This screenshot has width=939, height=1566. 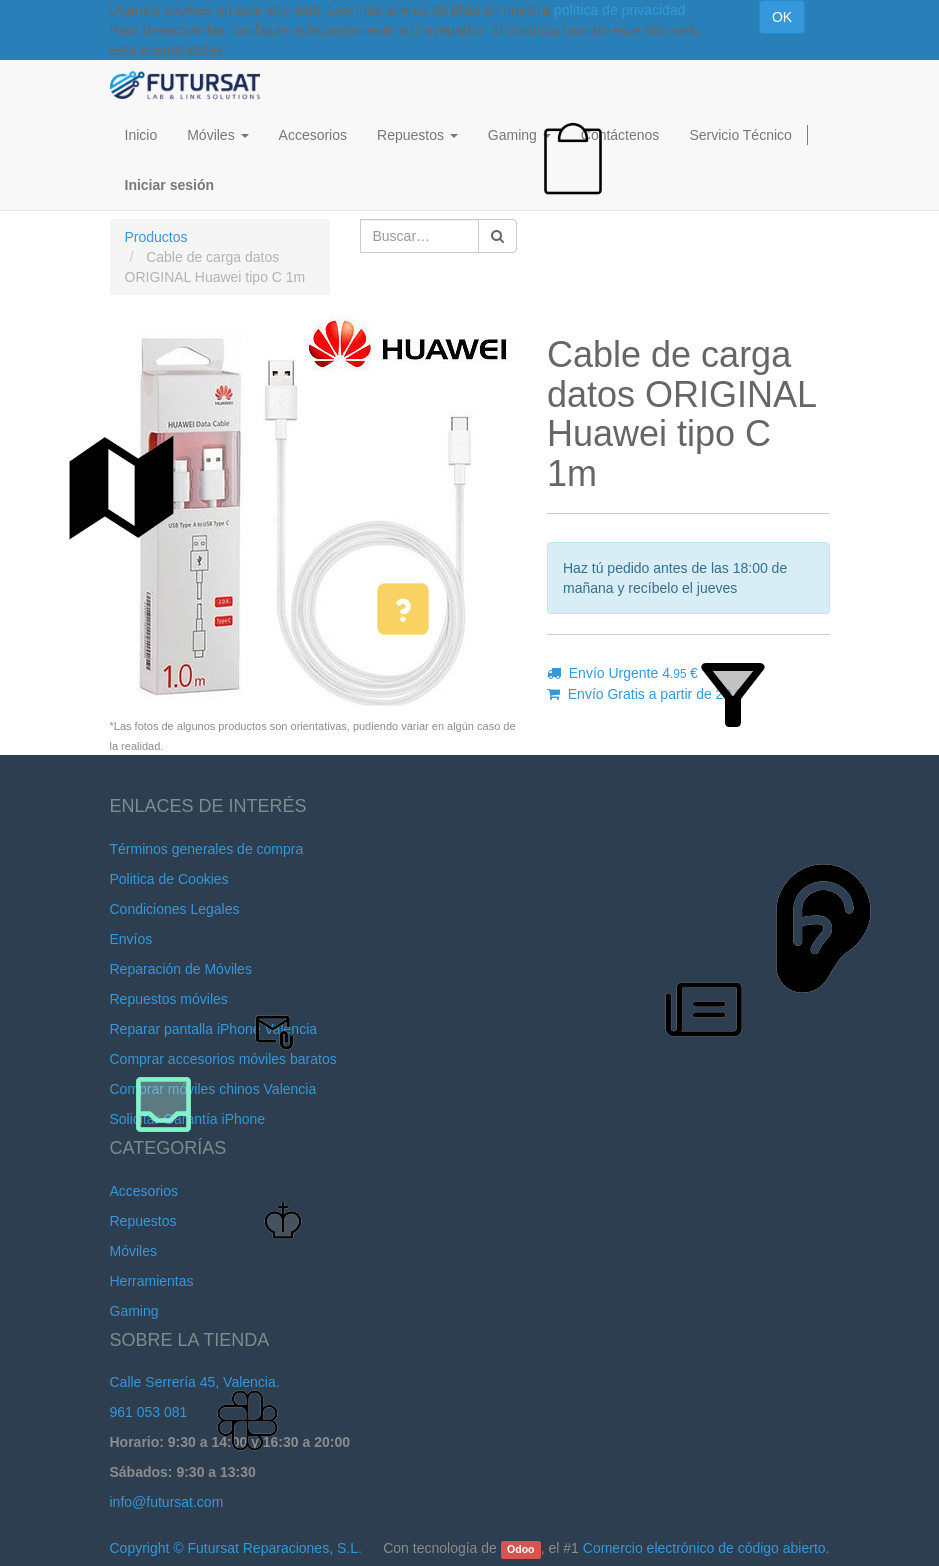 I want to click on adjust audio or hearing accessibility settings, so click(x=823, y=928).